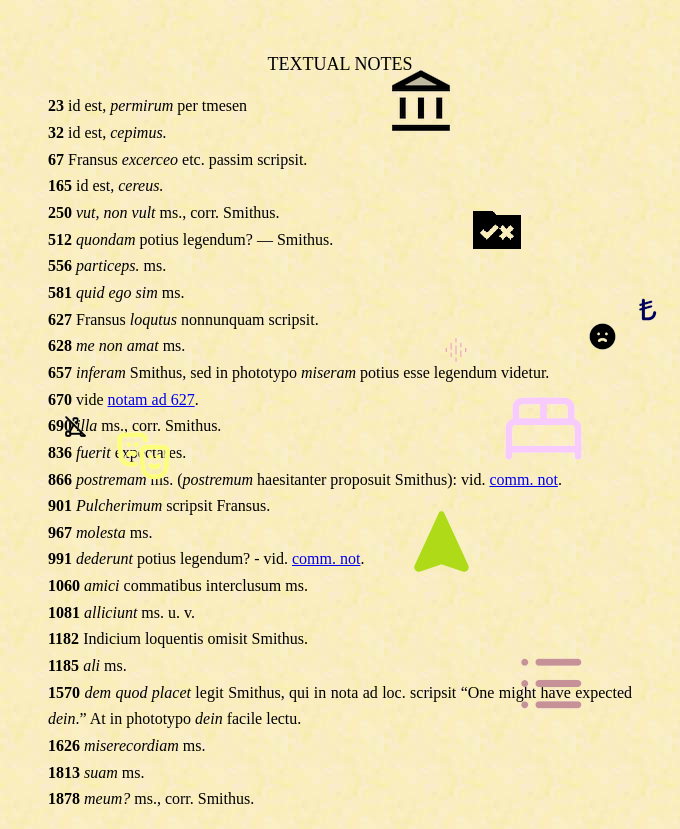 This screenshot has height=829, width=680. I want to click on open google podcasts, so click(456, 350).